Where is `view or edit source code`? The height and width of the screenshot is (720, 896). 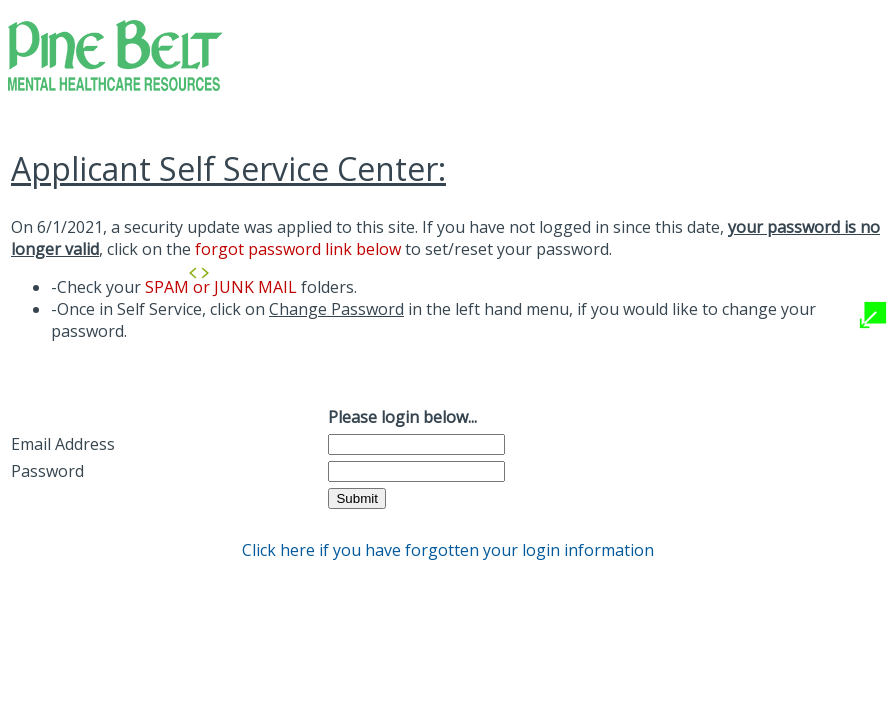 view or edit source code is located at coordinates (199, 273).